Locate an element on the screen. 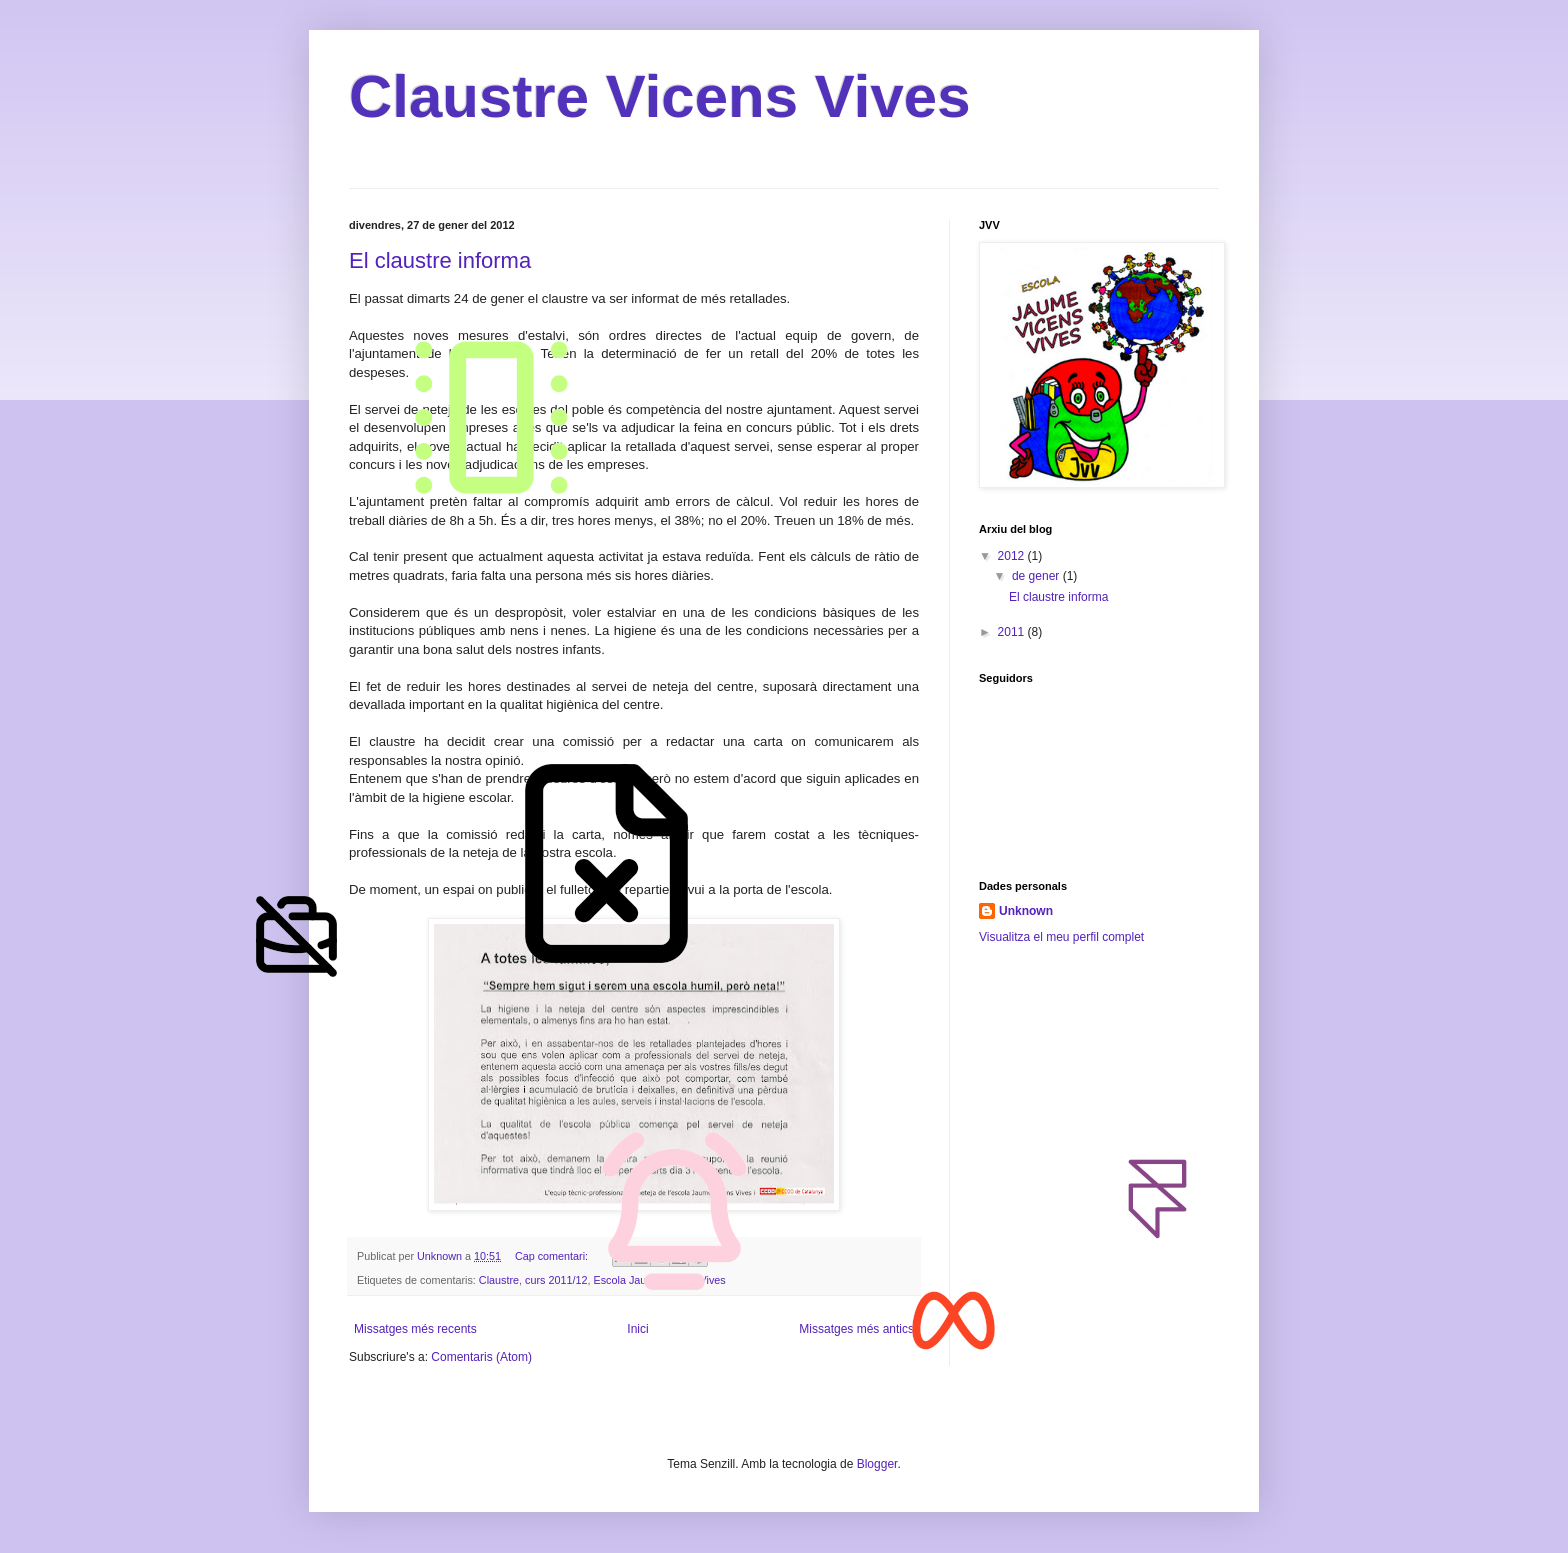 The image size is (1568, 1553). Meta company logo is located at coordinates (953, 1320).